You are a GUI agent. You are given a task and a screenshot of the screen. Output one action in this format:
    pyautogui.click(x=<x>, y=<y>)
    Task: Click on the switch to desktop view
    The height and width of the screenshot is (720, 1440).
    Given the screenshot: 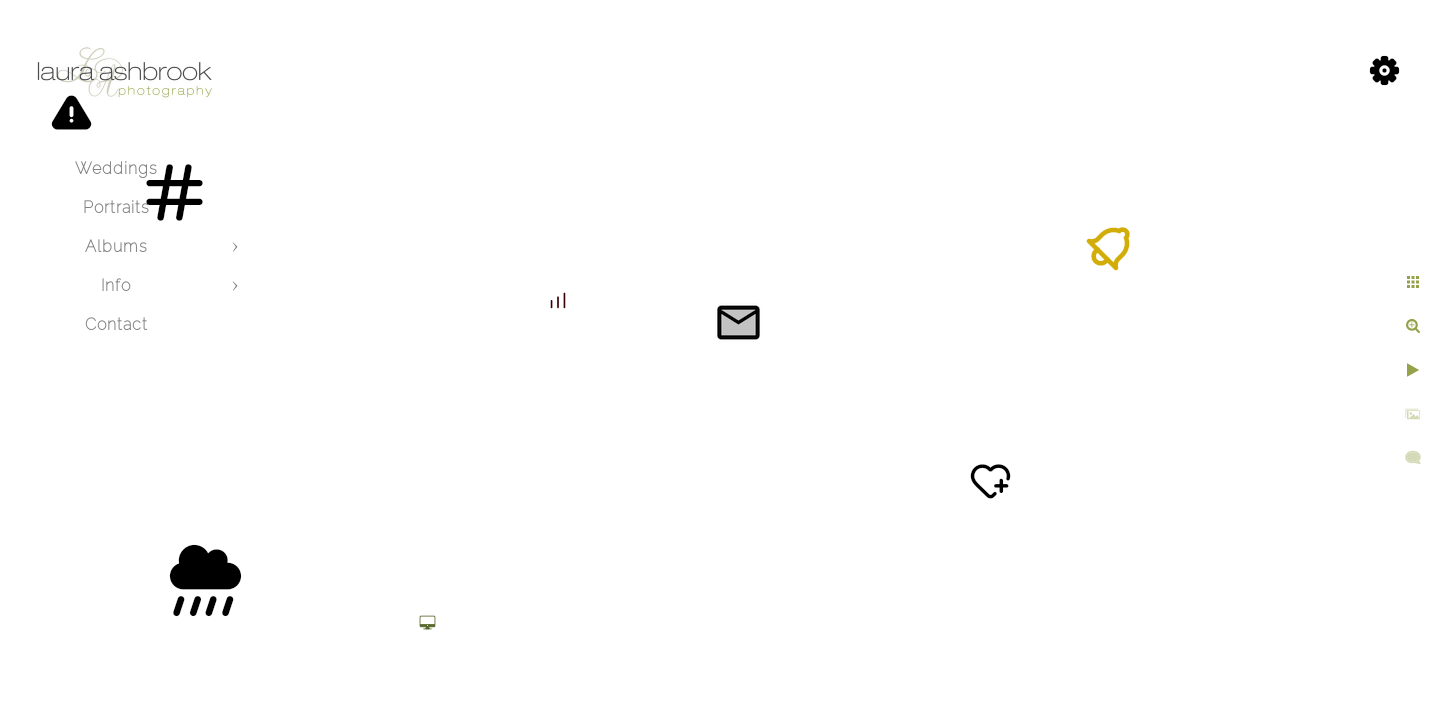 What is the action you would take?
    pyautogui.click(x=427, y=622)
    